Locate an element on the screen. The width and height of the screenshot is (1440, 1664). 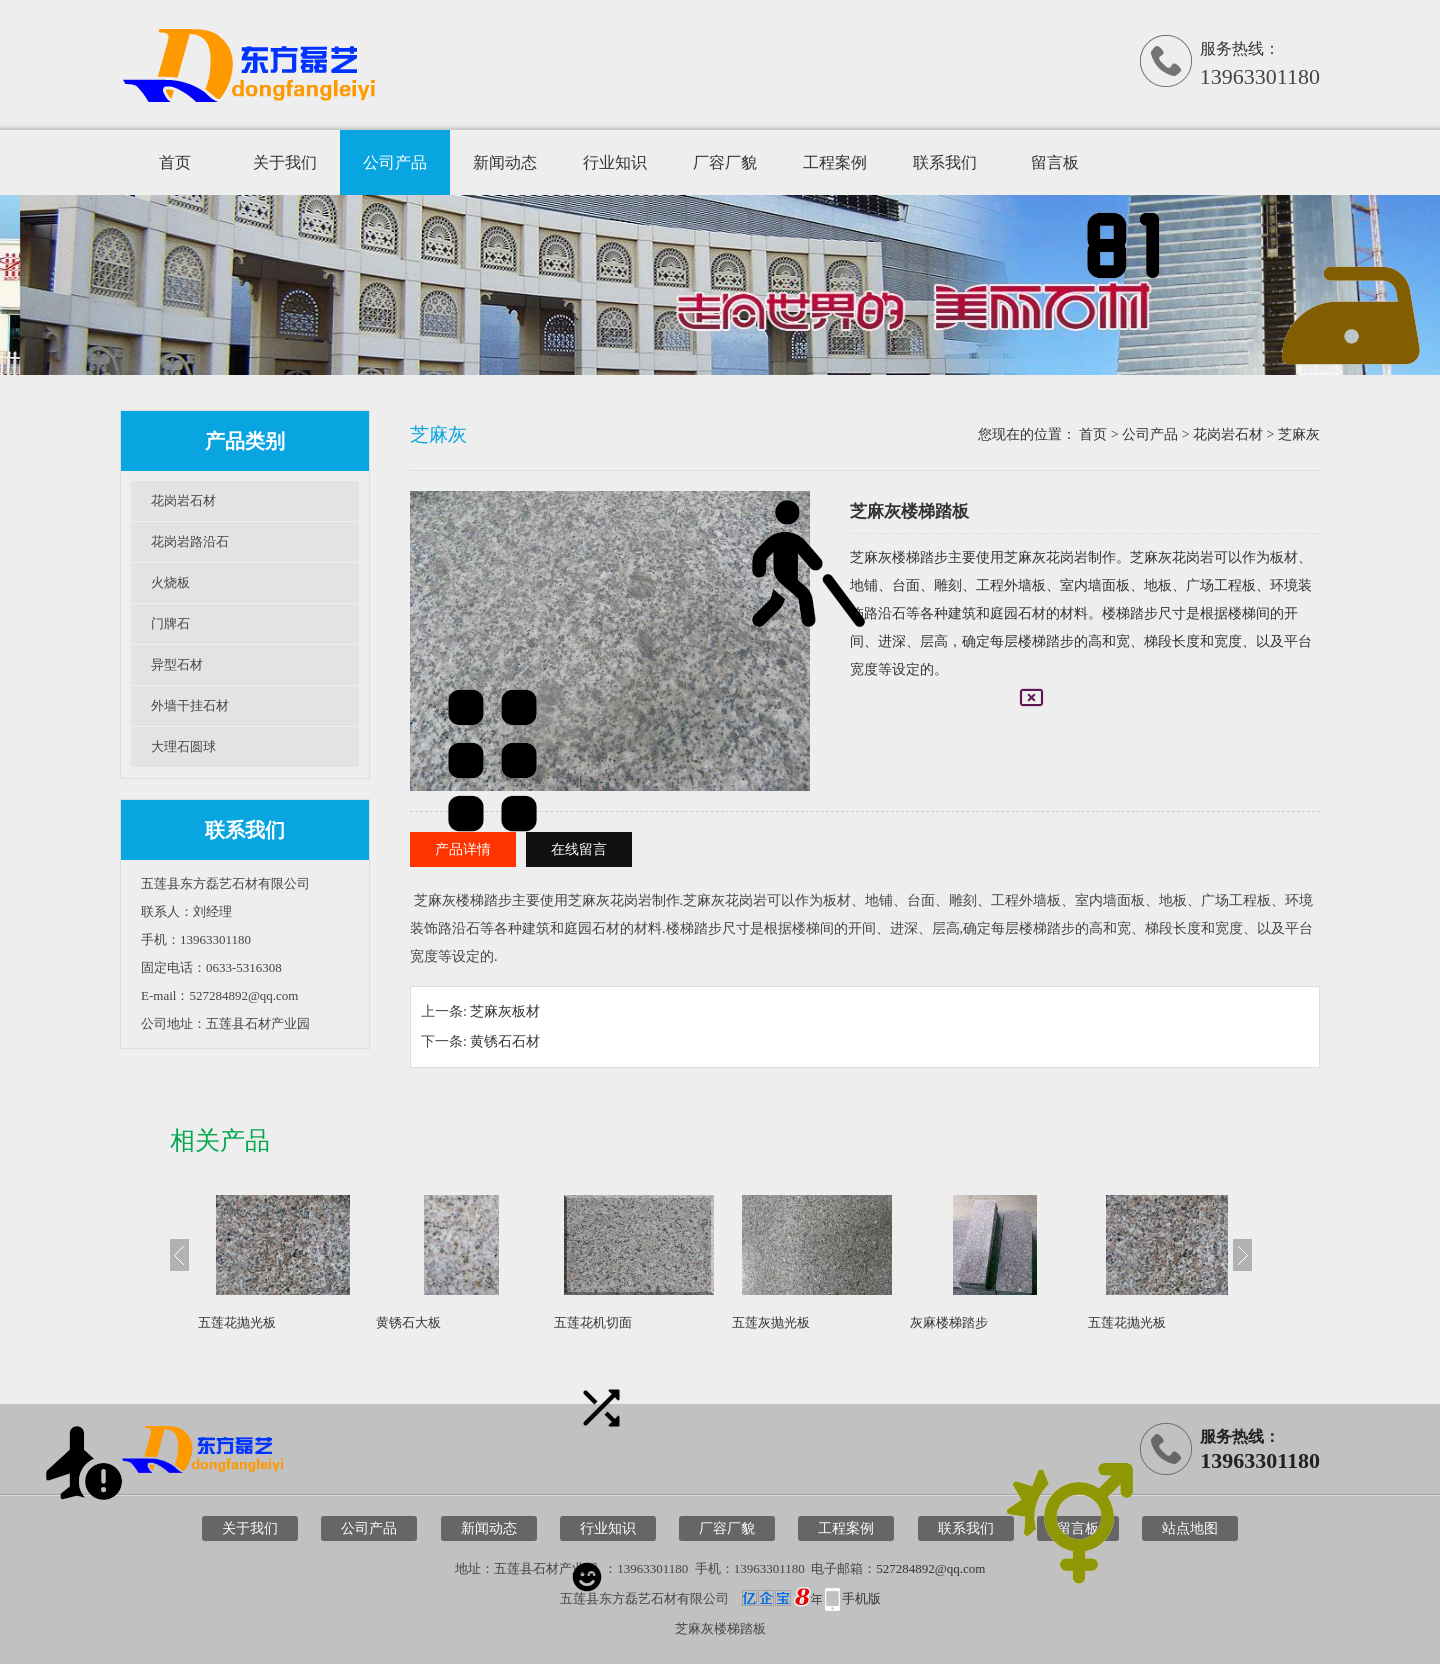
indicates clothing requires ironing is located at coordinates (1351, 315).